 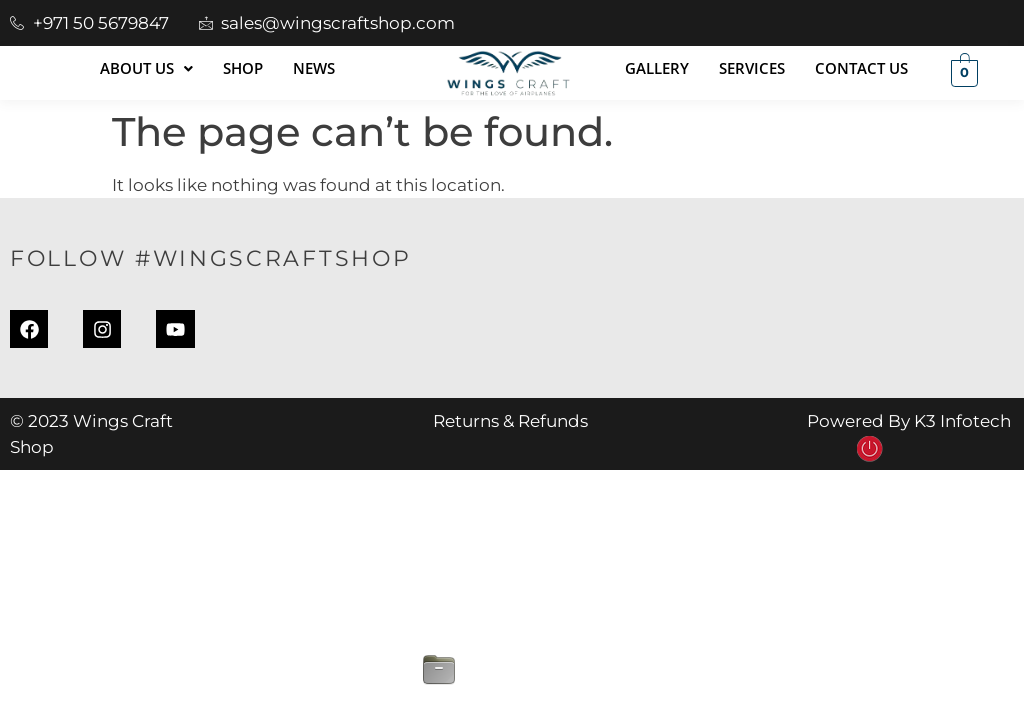 What do you see at coordinates (439, 669) in the screenshot?
I see `open file manager application` at bounding box center [439, 669].